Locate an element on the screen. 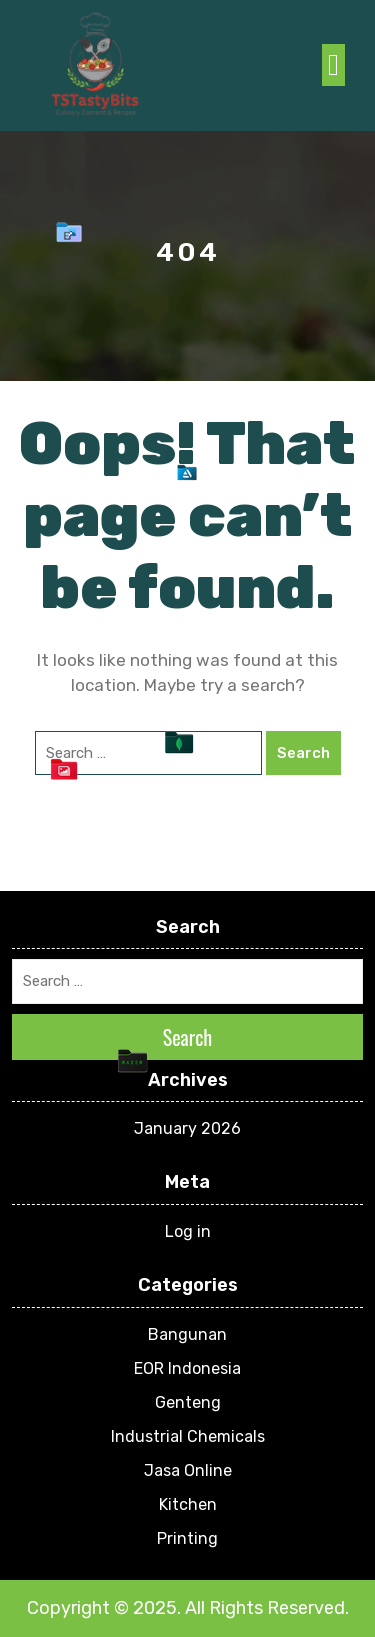 The width and height of the screenshot is (375, 1637). open mongodb database files folder is located at coordinates (179, 743).